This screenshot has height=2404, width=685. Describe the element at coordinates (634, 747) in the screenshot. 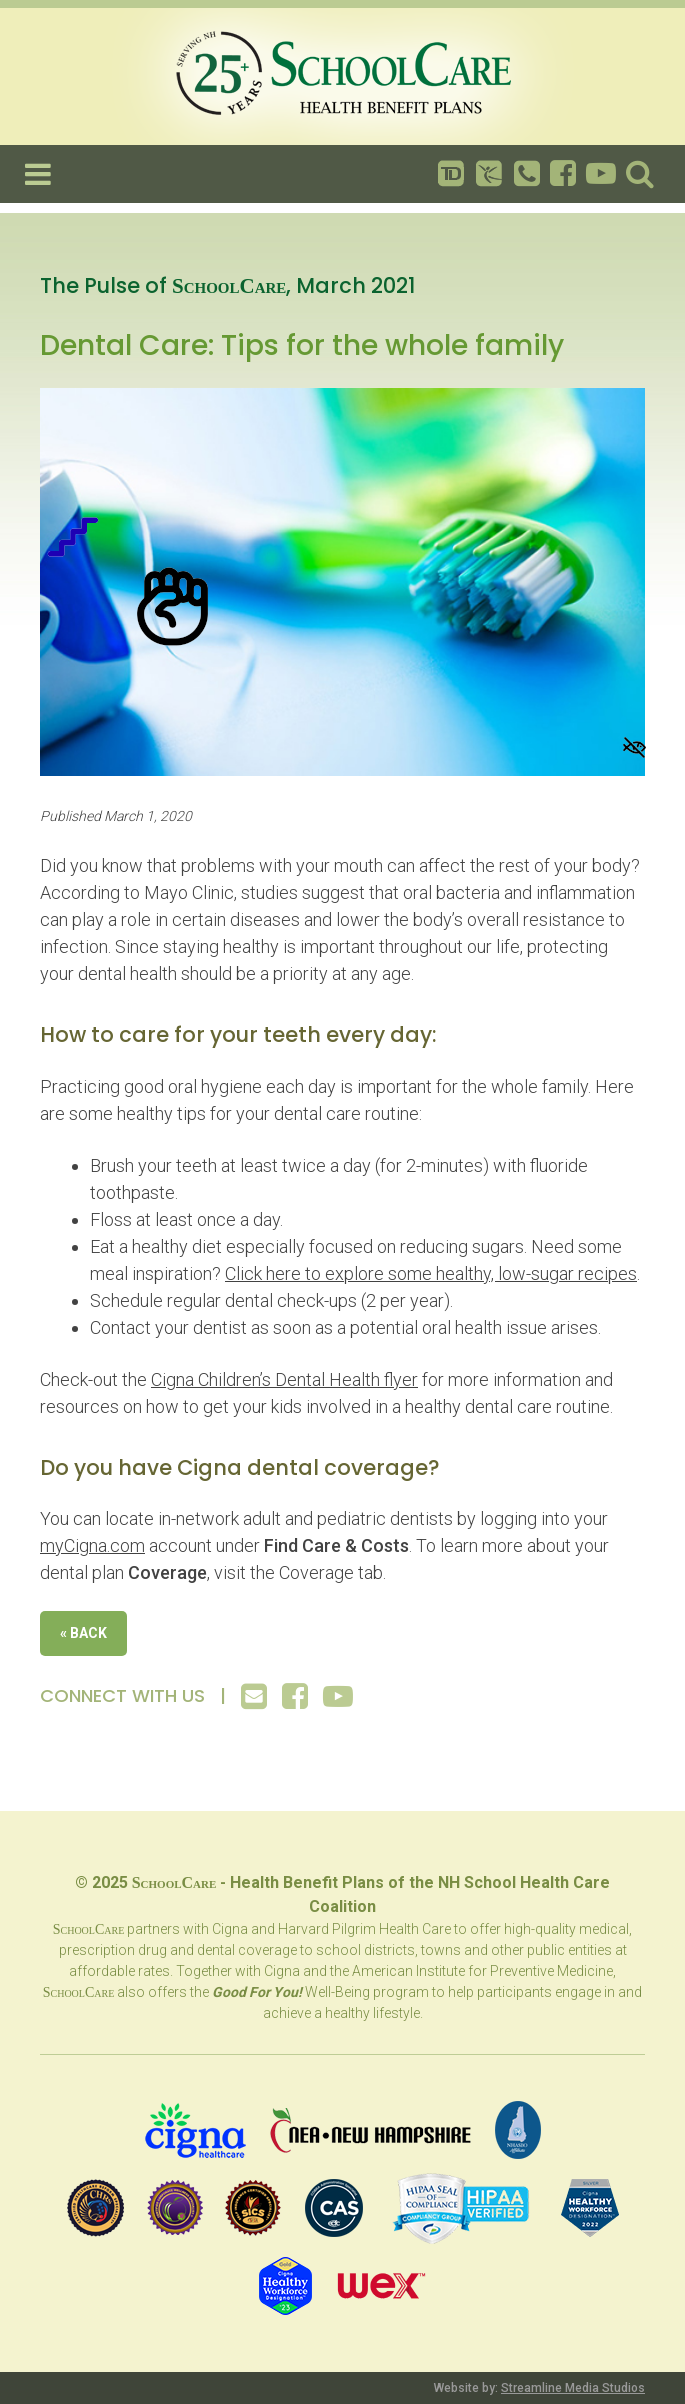

I see `no fish or seafood available` at that location.